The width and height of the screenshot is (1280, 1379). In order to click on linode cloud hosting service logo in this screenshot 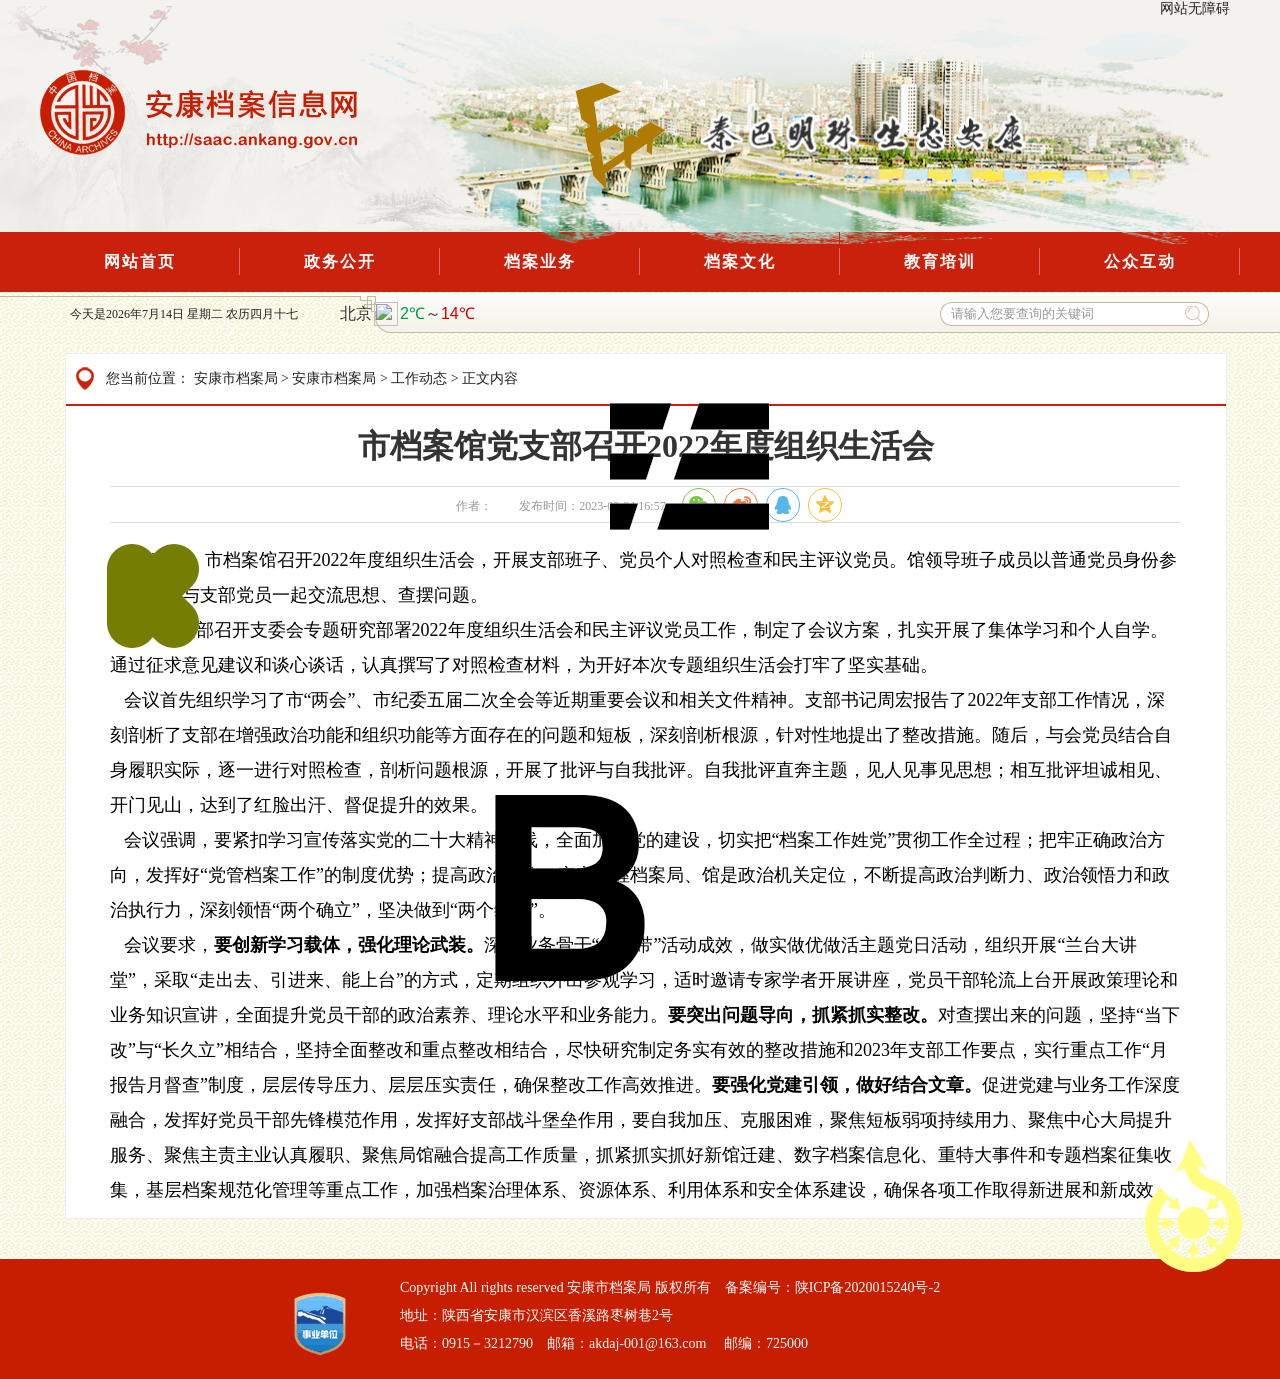, I will do `click(620, 136)`.